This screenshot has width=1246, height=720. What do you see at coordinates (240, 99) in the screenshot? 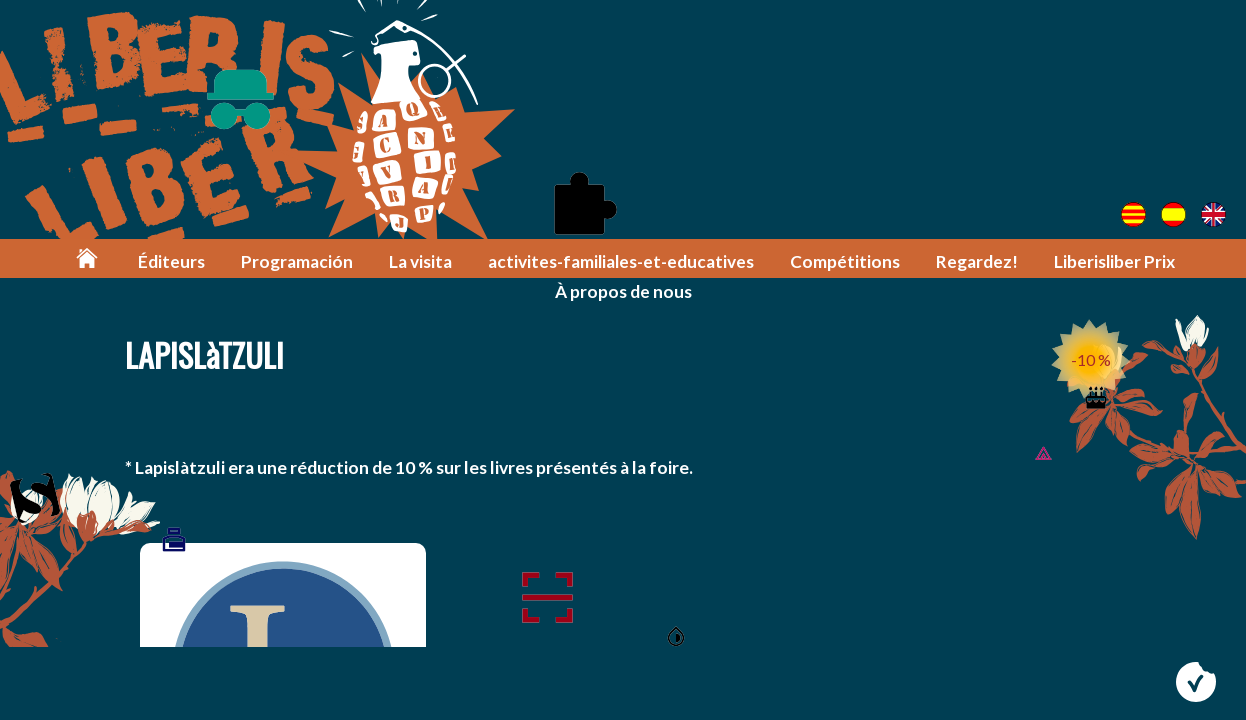
I see `enable incognito or private browsing mode` at bounding box center [240, 99].